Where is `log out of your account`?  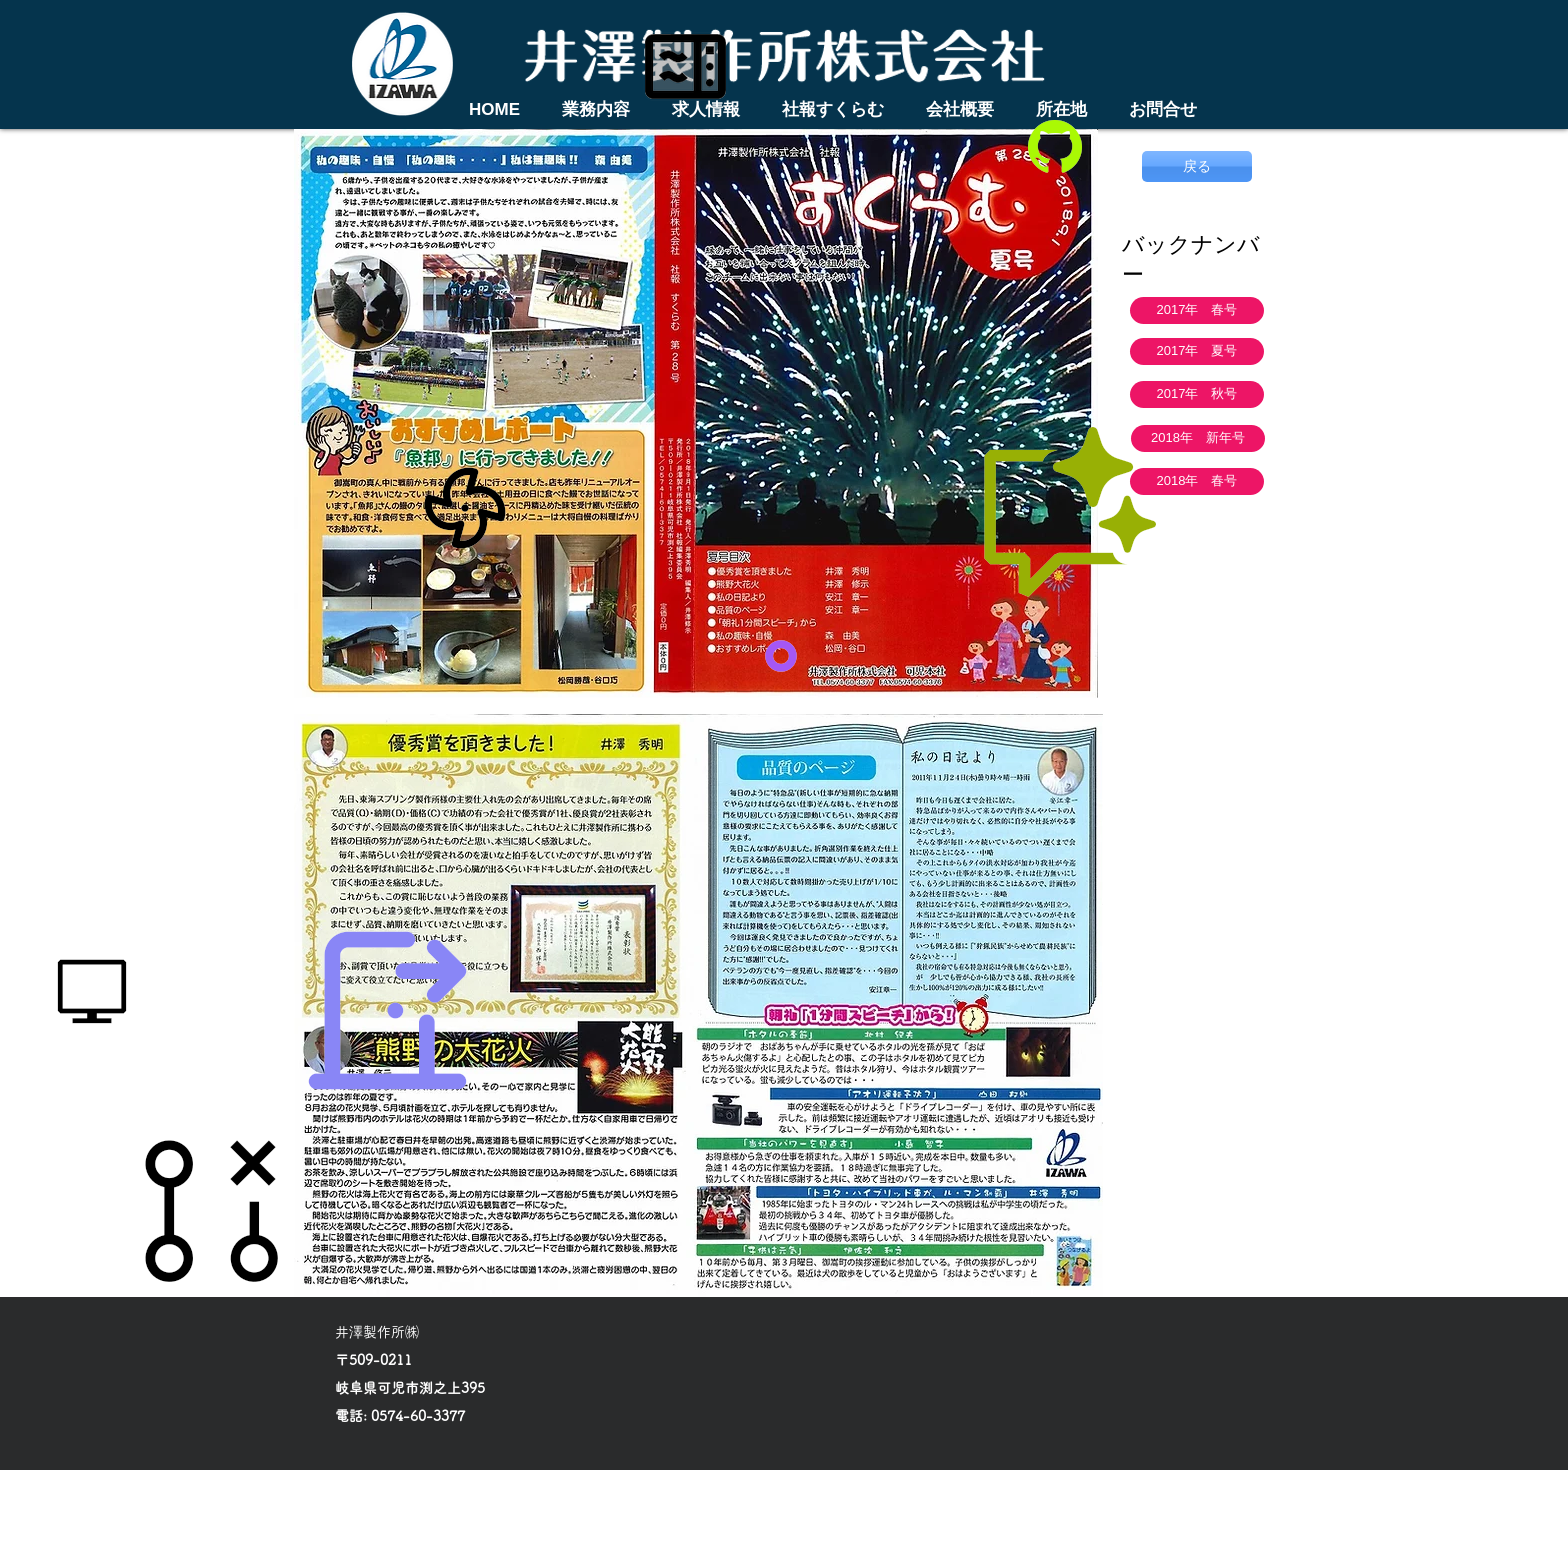
log out of your account is located at coordinates (387, 1010).